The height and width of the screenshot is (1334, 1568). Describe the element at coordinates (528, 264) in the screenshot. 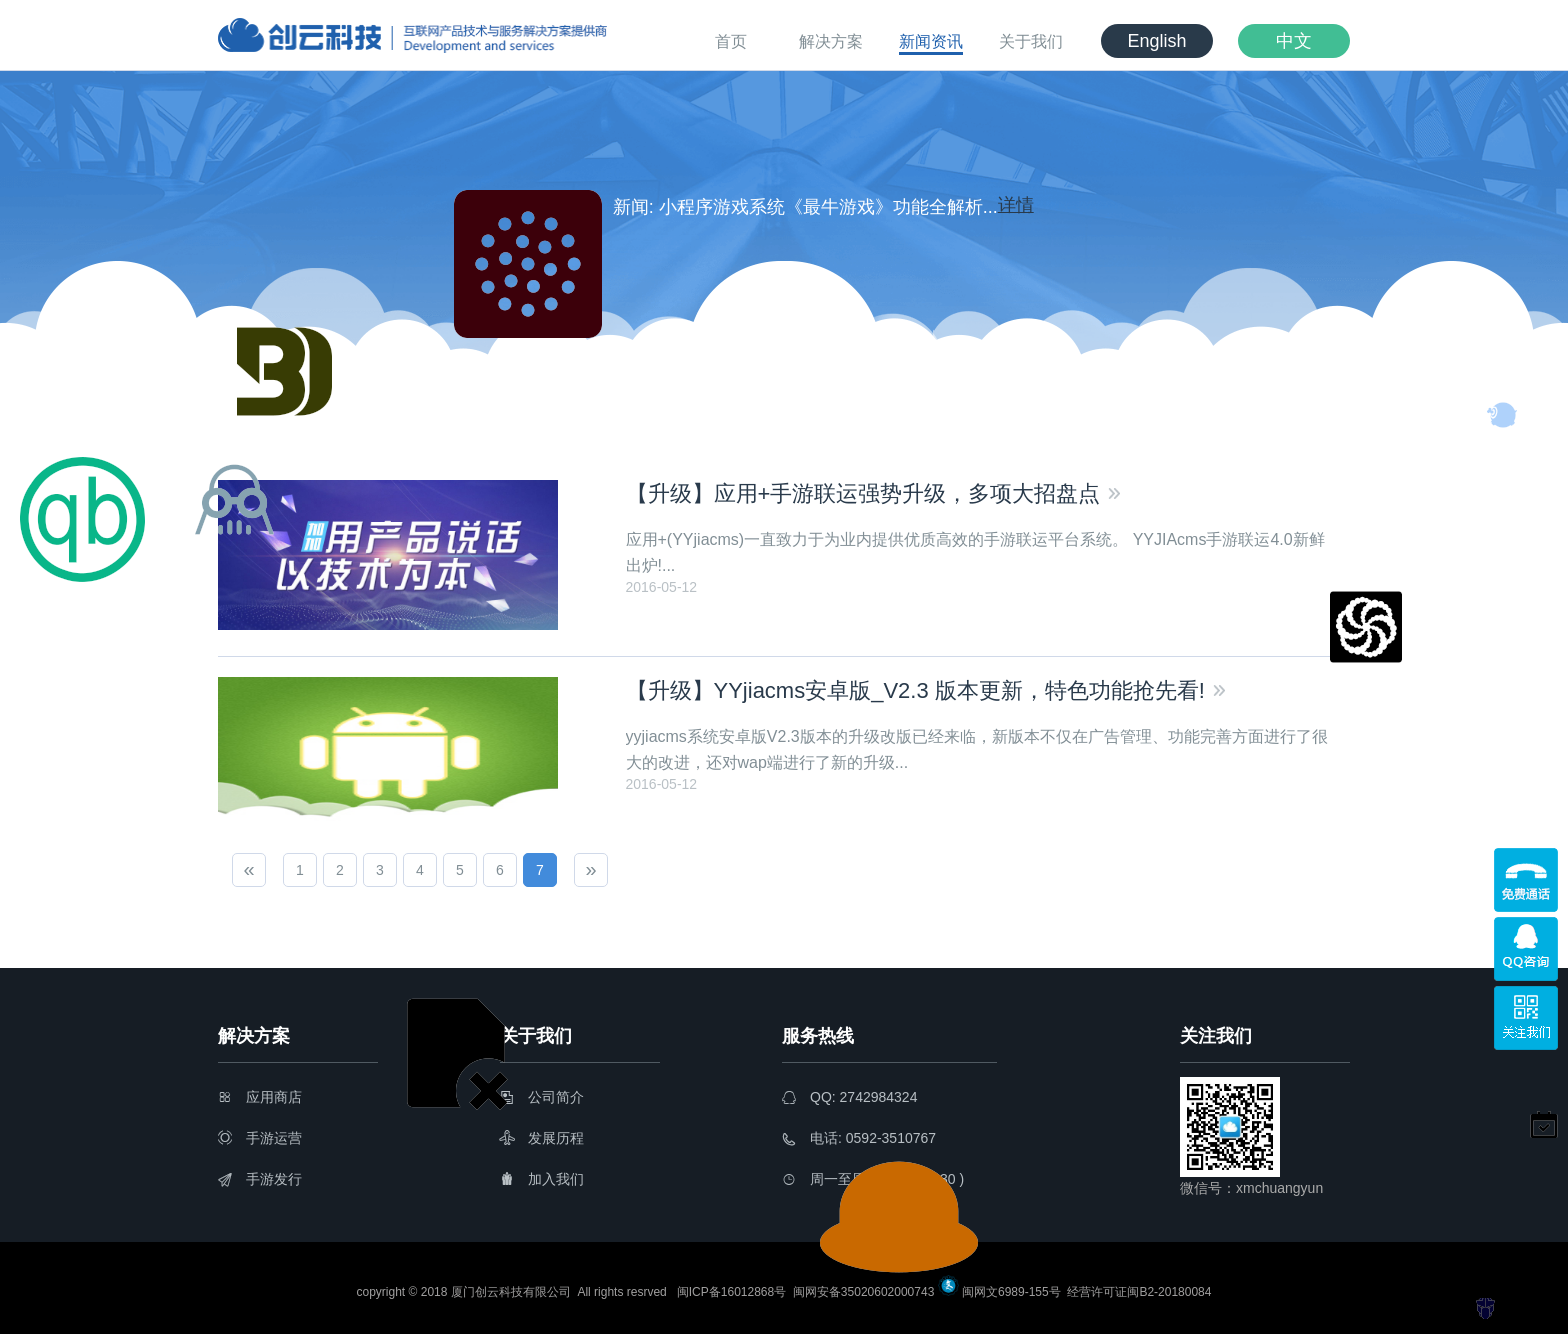

I see `open the Photocrowd app` at that location.